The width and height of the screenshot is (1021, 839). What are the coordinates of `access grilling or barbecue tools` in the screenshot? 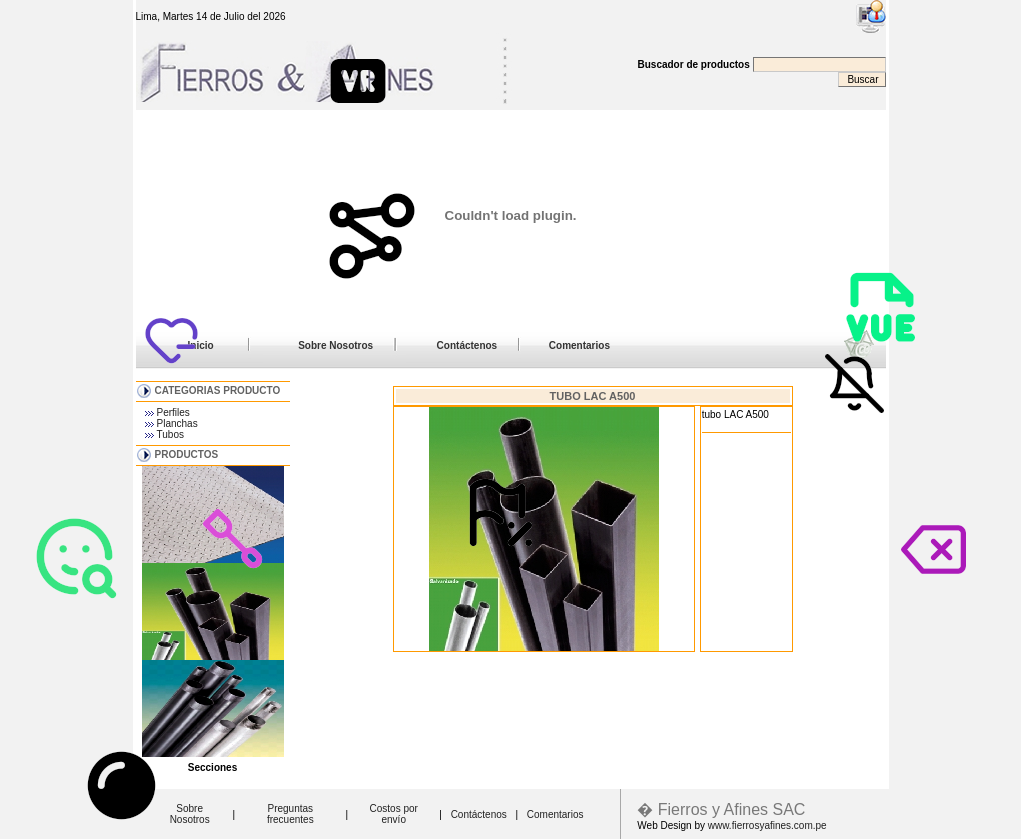 It's located at (232, 538).